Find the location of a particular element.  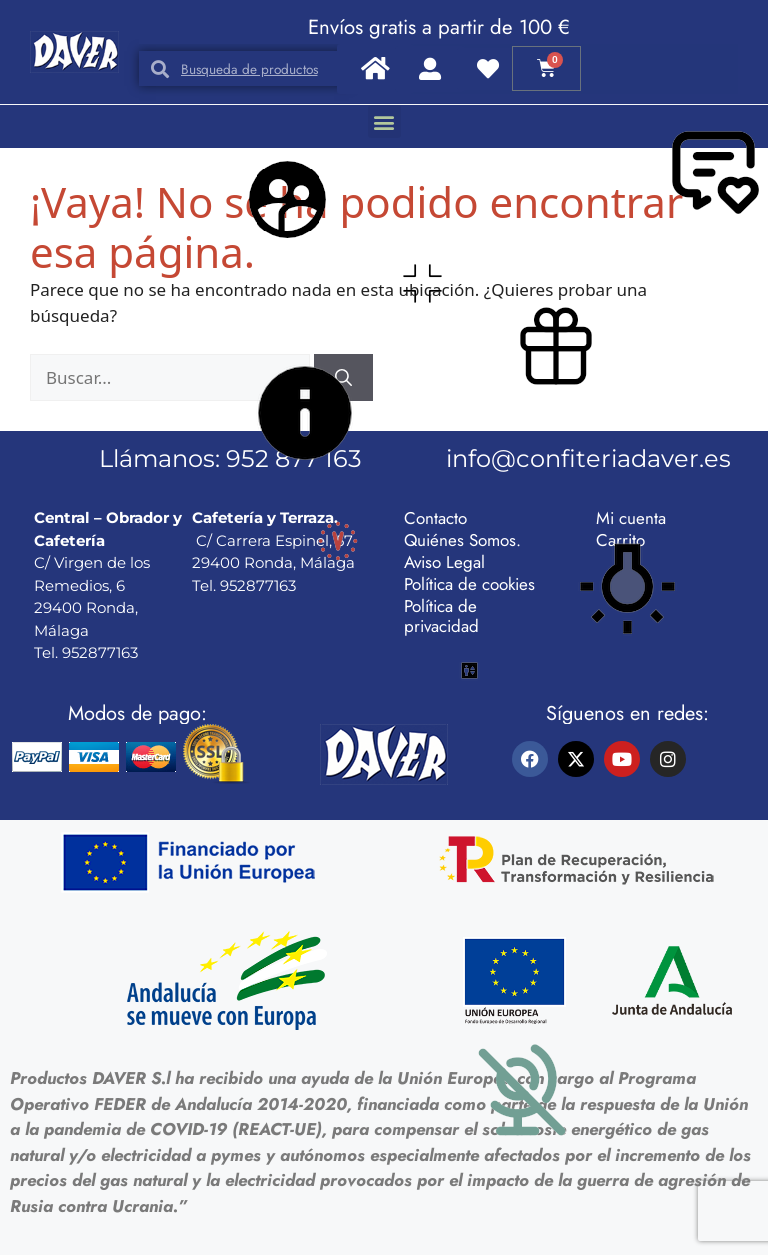

indicates a verified or validation status in progress is located at coordinates (338, 541).